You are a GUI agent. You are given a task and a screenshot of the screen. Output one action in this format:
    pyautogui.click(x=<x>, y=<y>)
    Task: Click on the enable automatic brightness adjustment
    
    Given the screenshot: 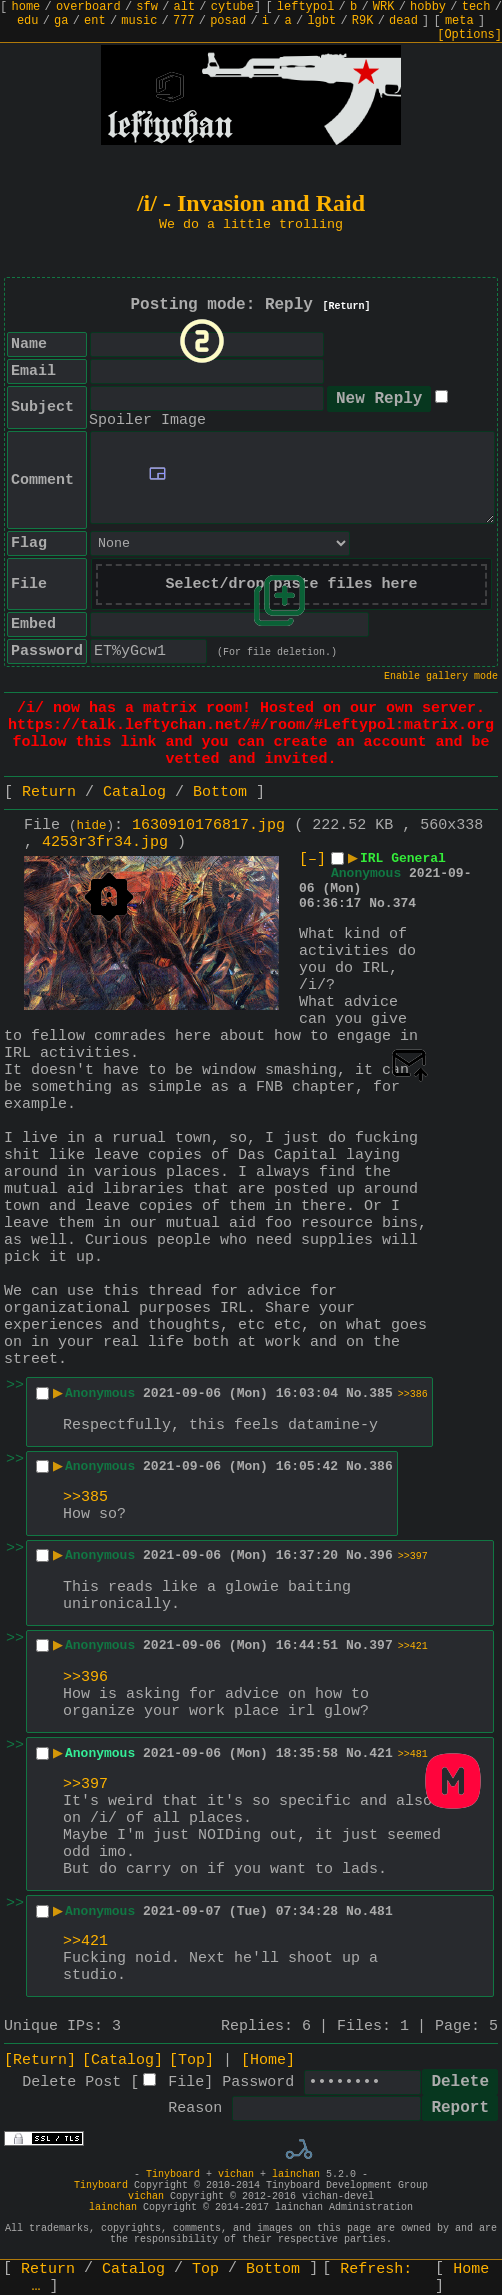 What is the action you would take?
    pyautogui.click(x=109, y=897)
    